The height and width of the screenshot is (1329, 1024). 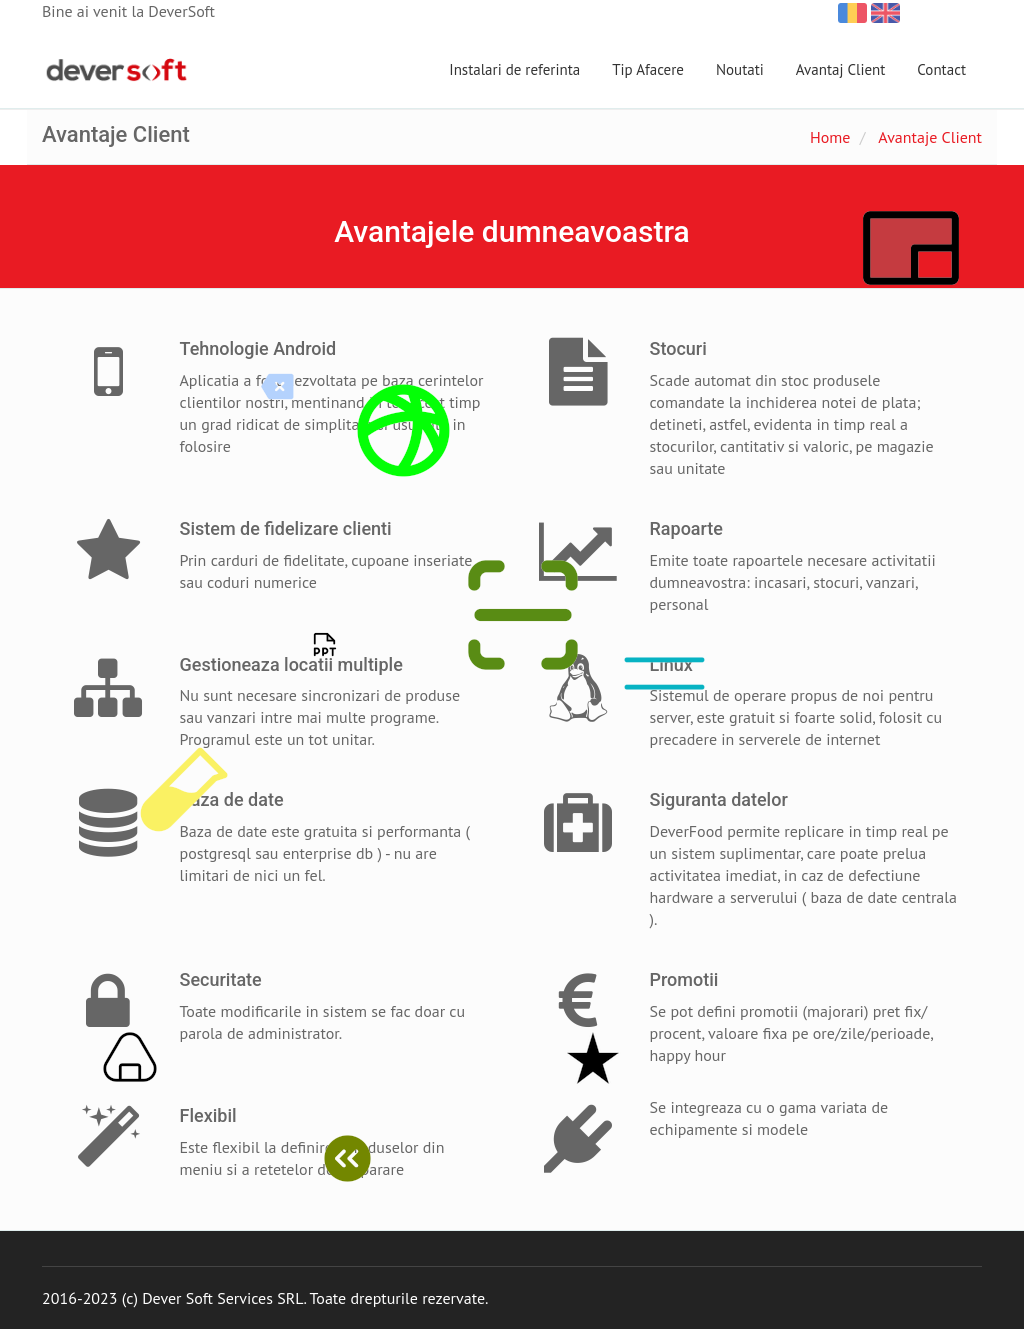 I want to click on delete the previous character, so click(x=278, y=386).